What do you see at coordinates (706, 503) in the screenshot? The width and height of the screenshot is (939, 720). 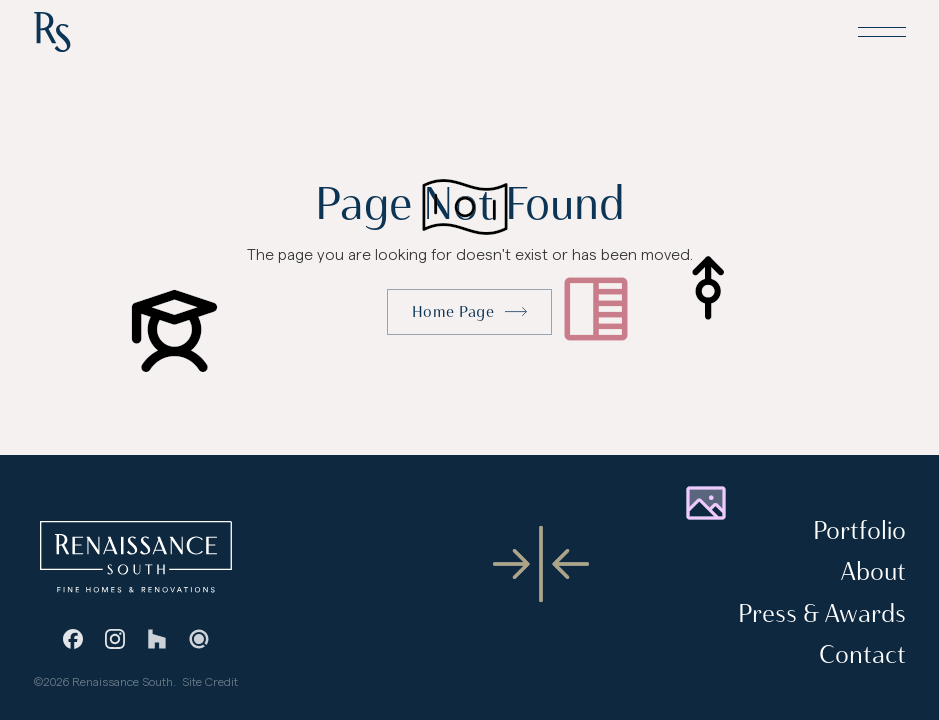 I see `view or open an image file` at bounding box center [706, 503].